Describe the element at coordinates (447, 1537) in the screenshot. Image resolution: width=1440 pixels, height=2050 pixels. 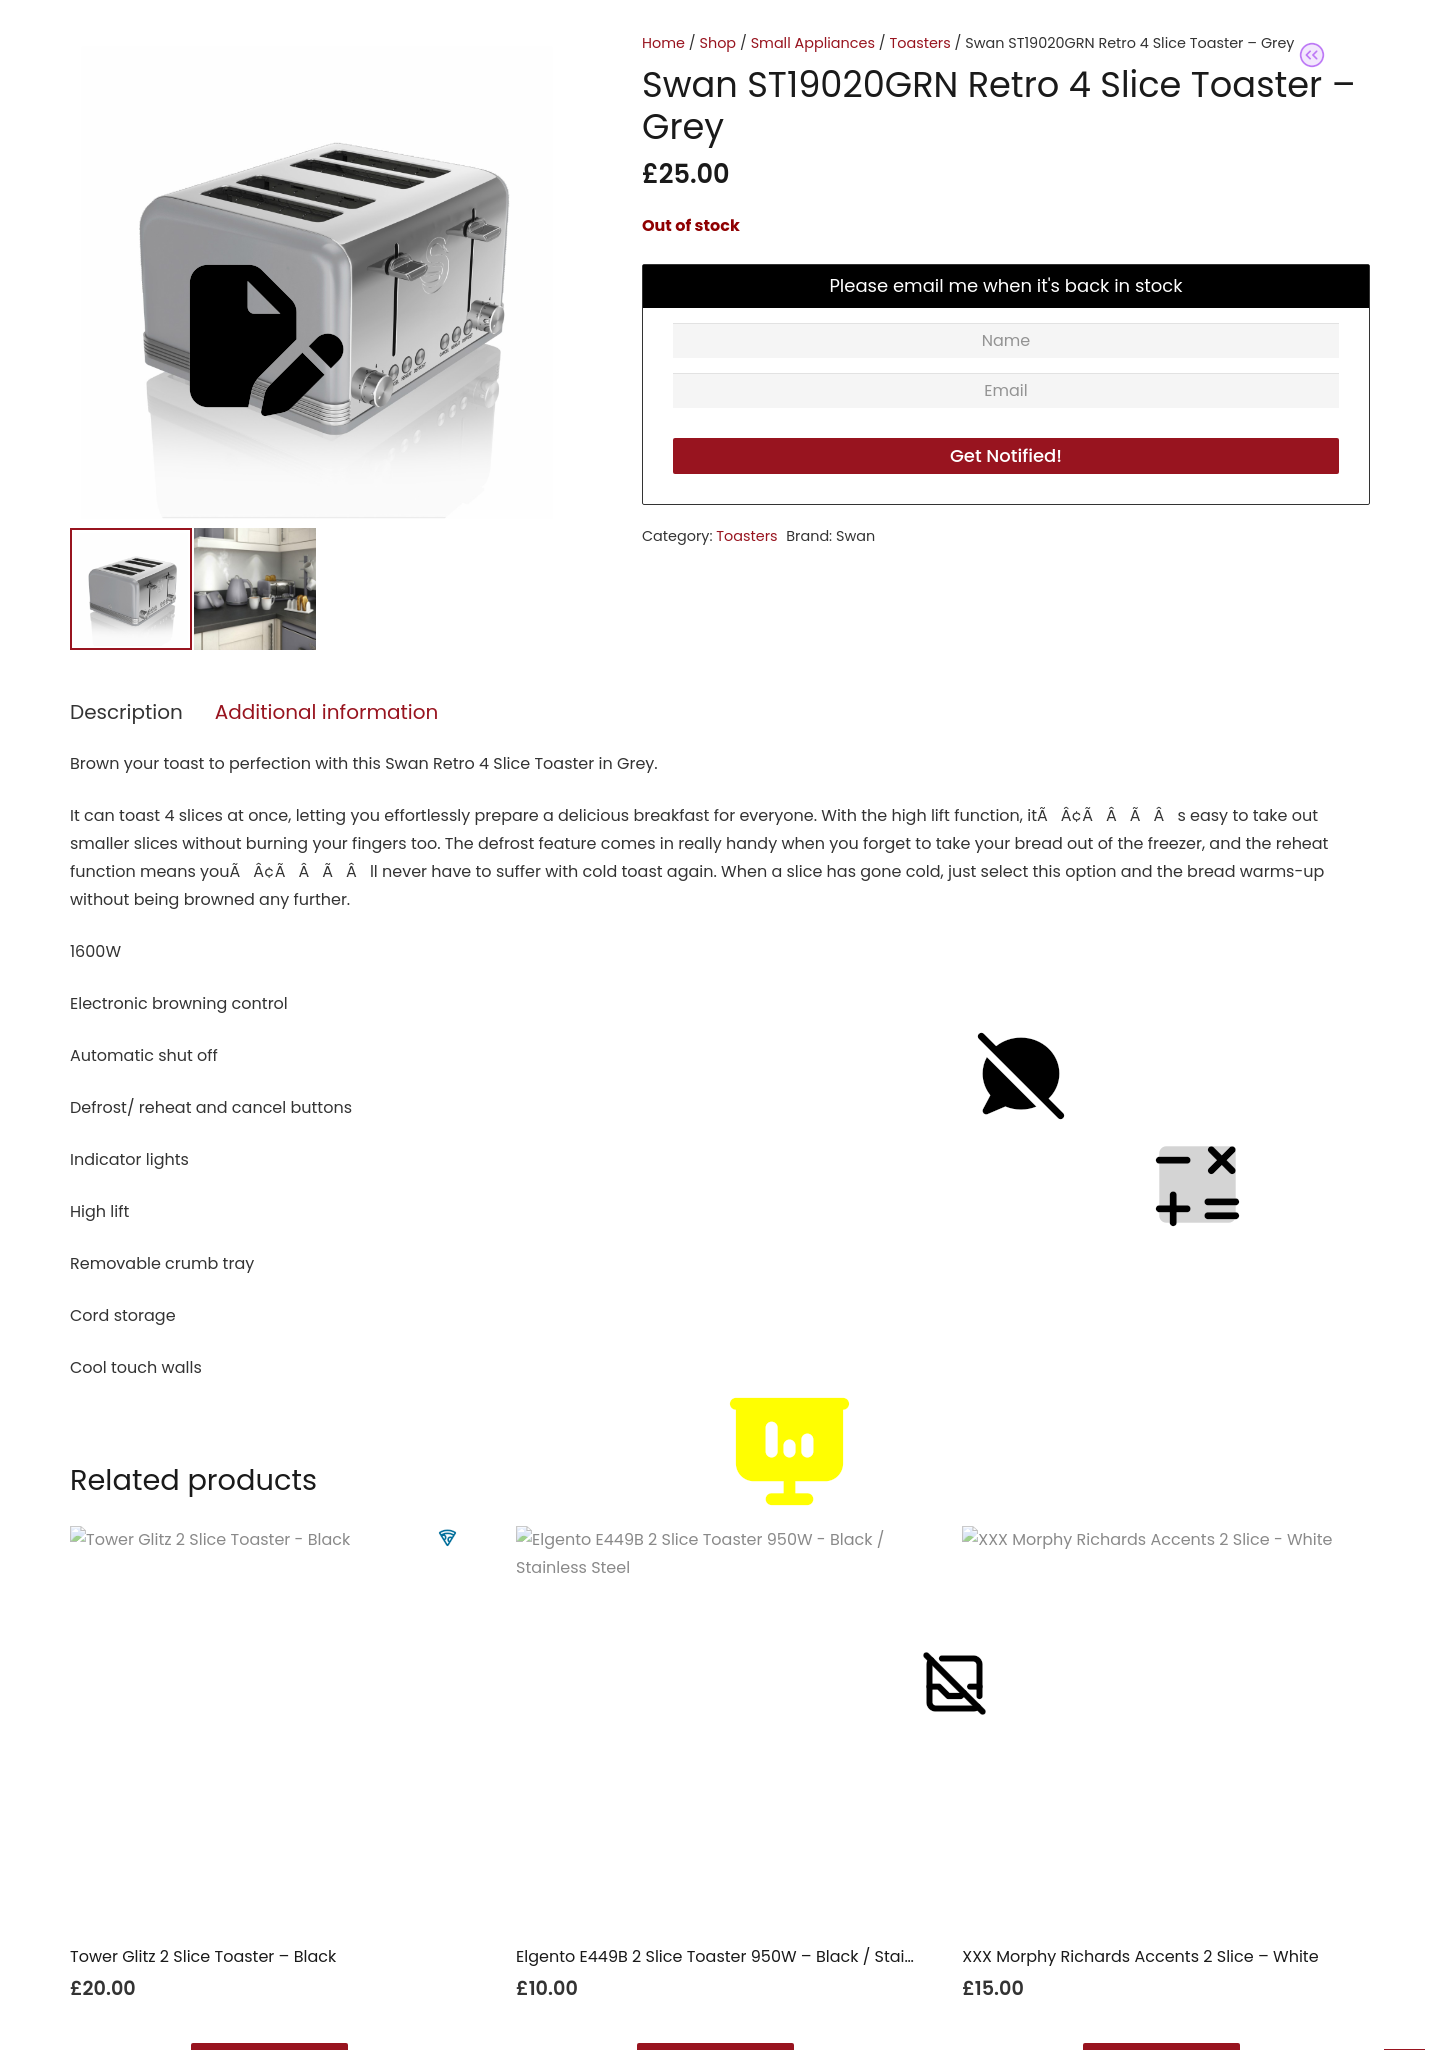
I see `browse food or pizza delivery options` at that location.